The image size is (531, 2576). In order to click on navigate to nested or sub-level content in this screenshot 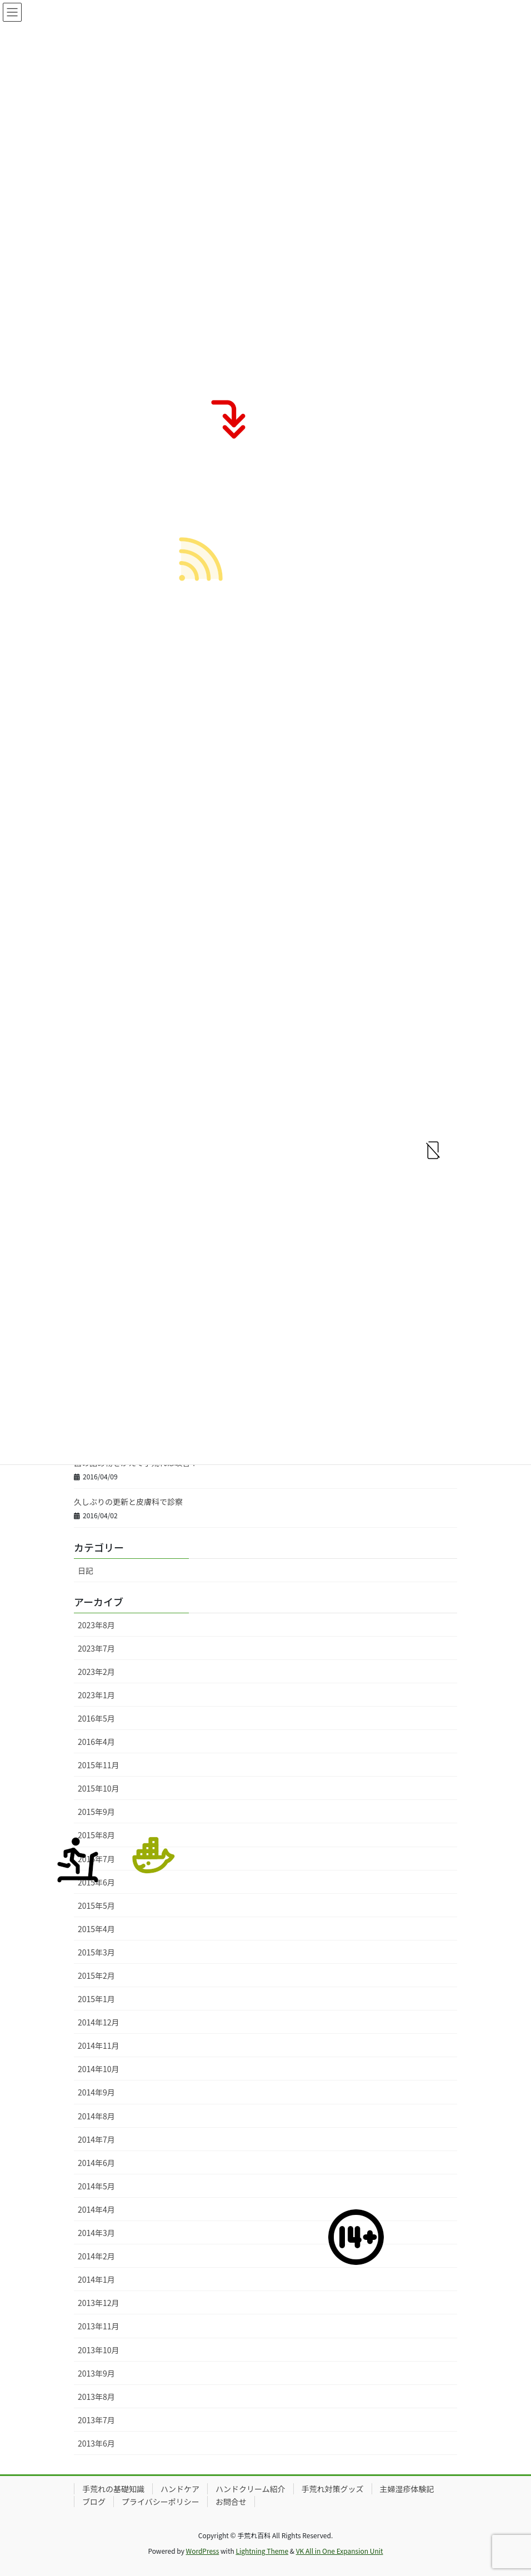, I will do `click(229, 421)`.